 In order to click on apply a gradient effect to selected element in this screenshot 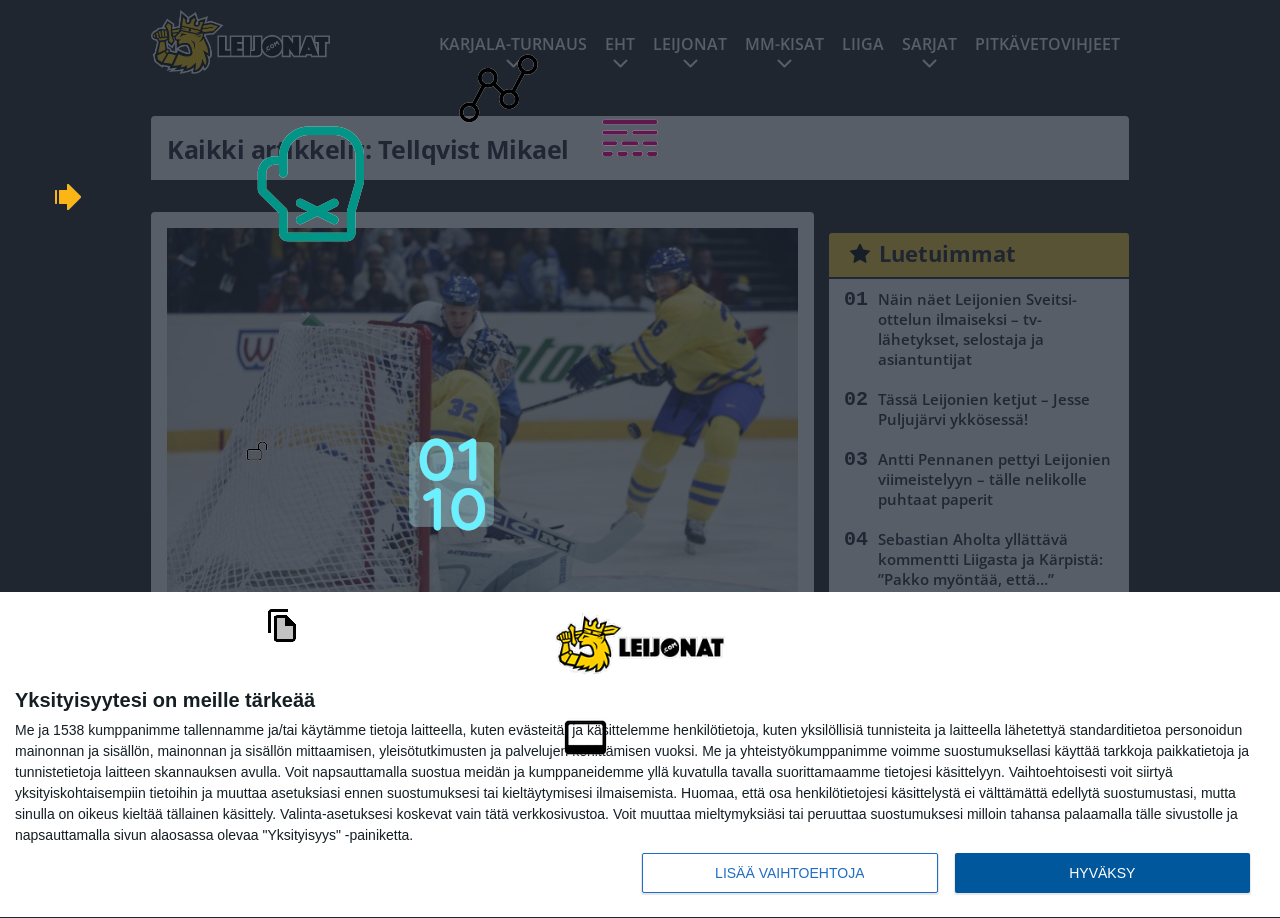, I will do `click(630, 139)`.